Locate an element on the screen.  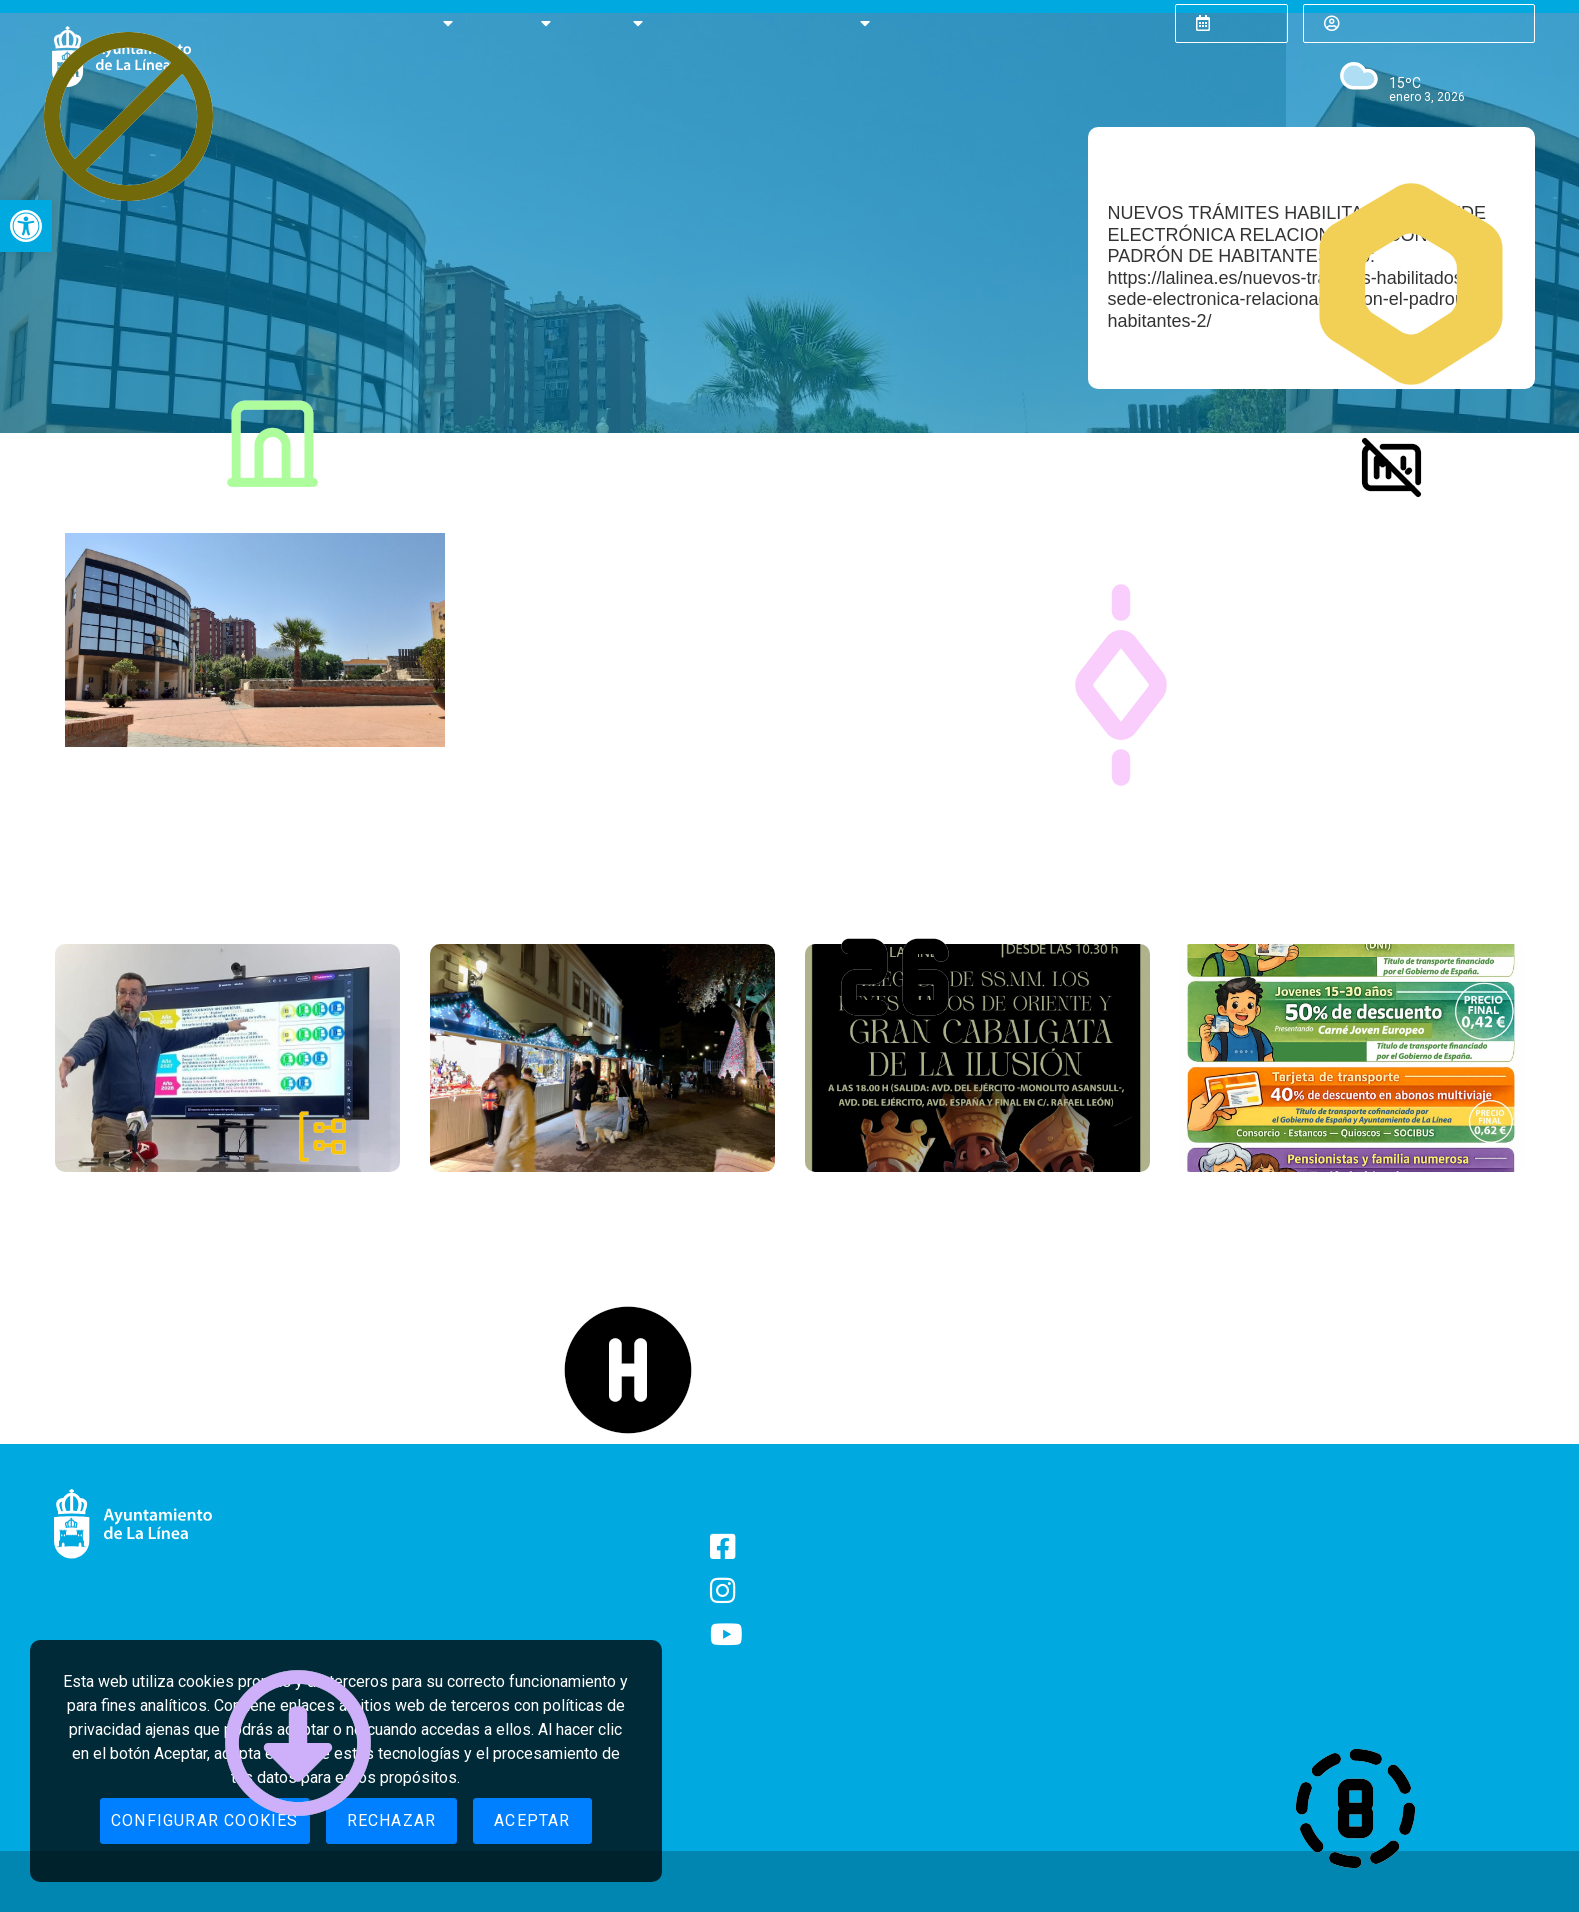
indicates a blocked or prohibited action is located at coordinates (128, 116).